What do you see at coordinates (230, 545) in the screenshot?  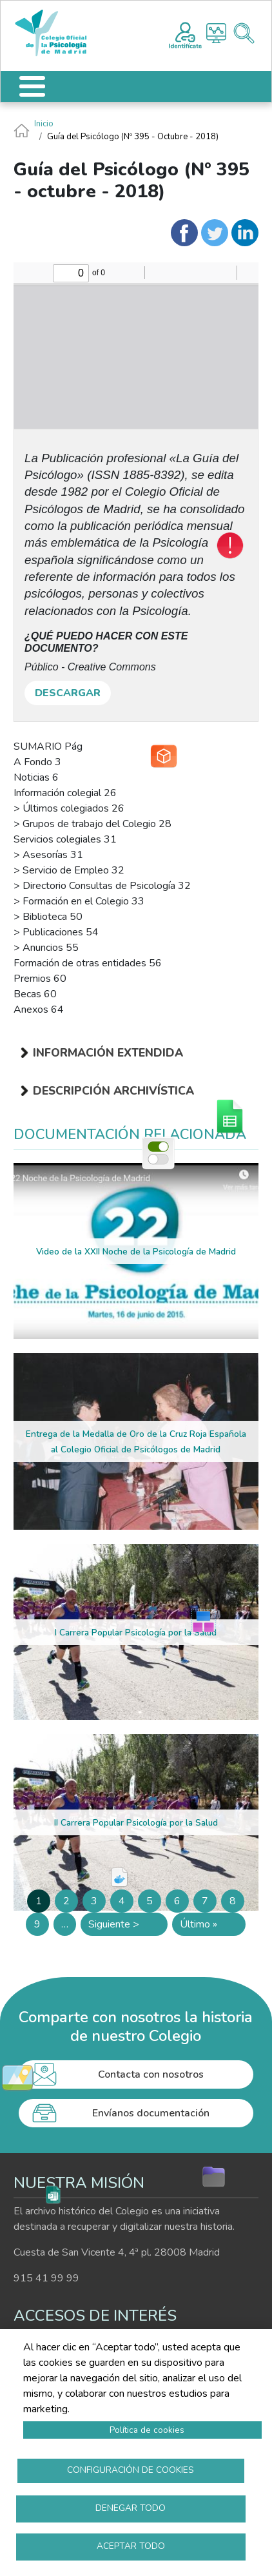 I see `indicates a warning or alert requiring attention` at bounding box center [230, 545].